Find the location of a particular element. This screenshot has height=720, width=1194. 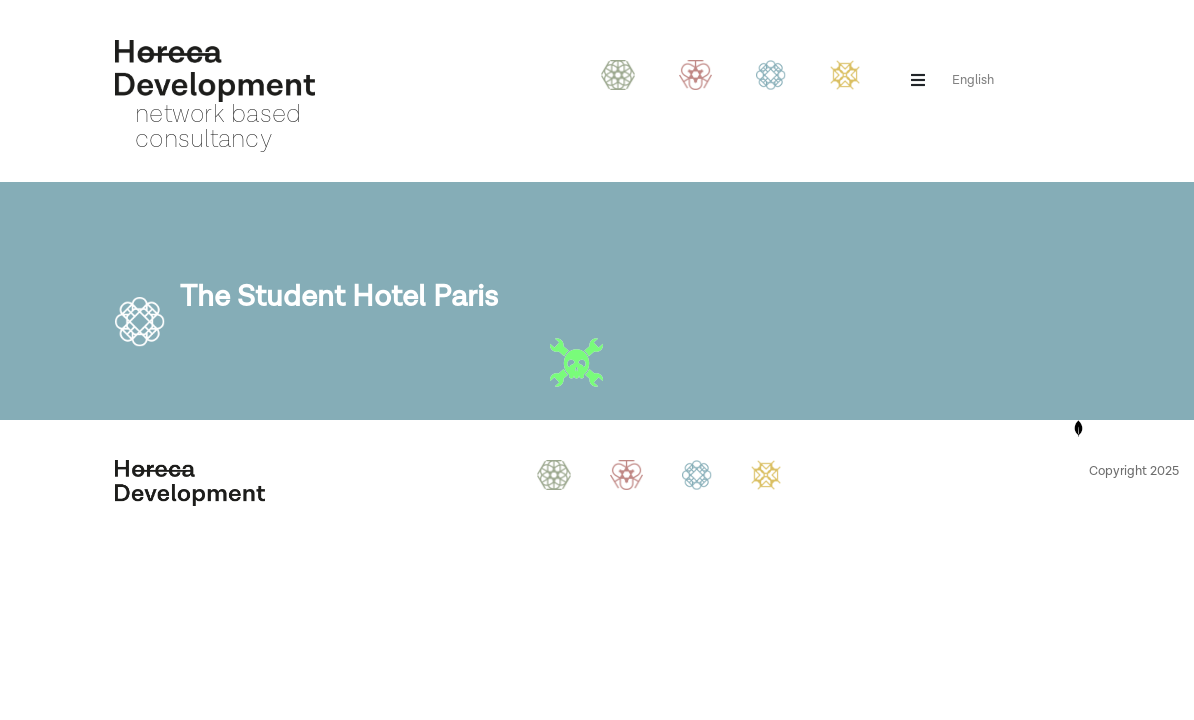

visit hackaday website or community is located at coordinates (576, 362).